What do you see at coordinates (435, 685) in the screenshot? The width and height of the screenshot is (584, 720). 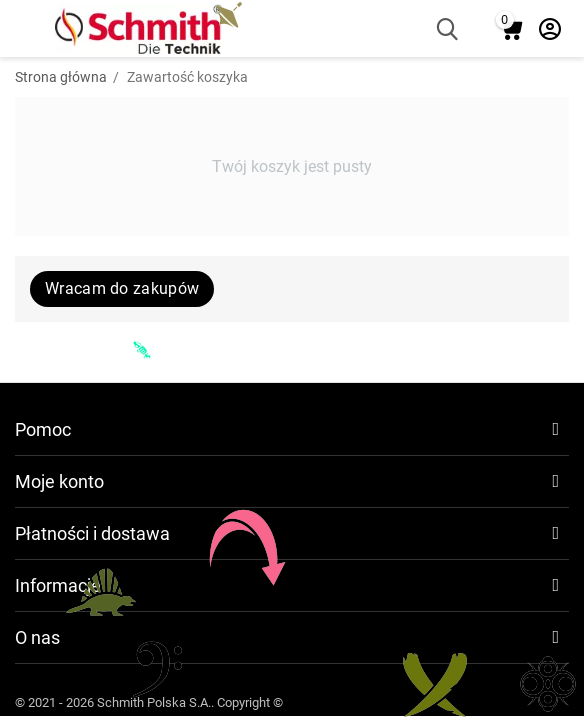 I see `ivory tusks item or resource in a game` at bounding box center [435, 685].